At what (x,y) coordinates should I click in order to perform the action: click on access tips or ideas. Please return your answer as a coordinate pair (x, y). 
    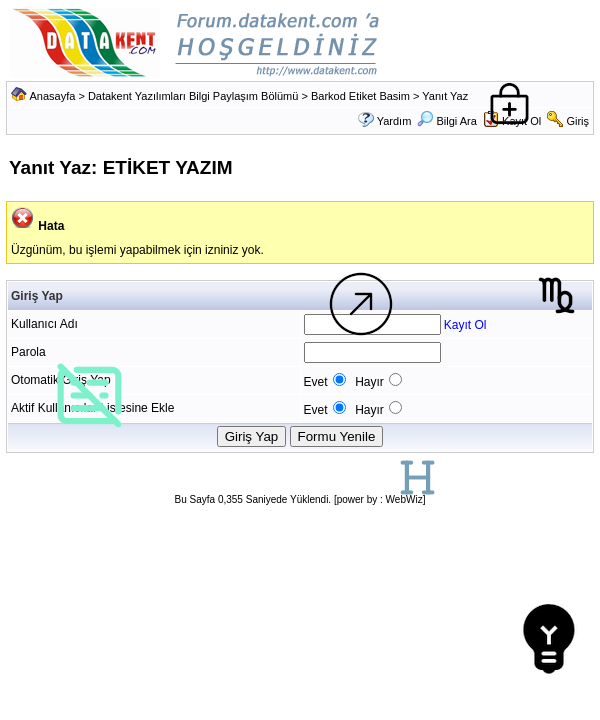
    Looking at the image, I should click on (549, 637).